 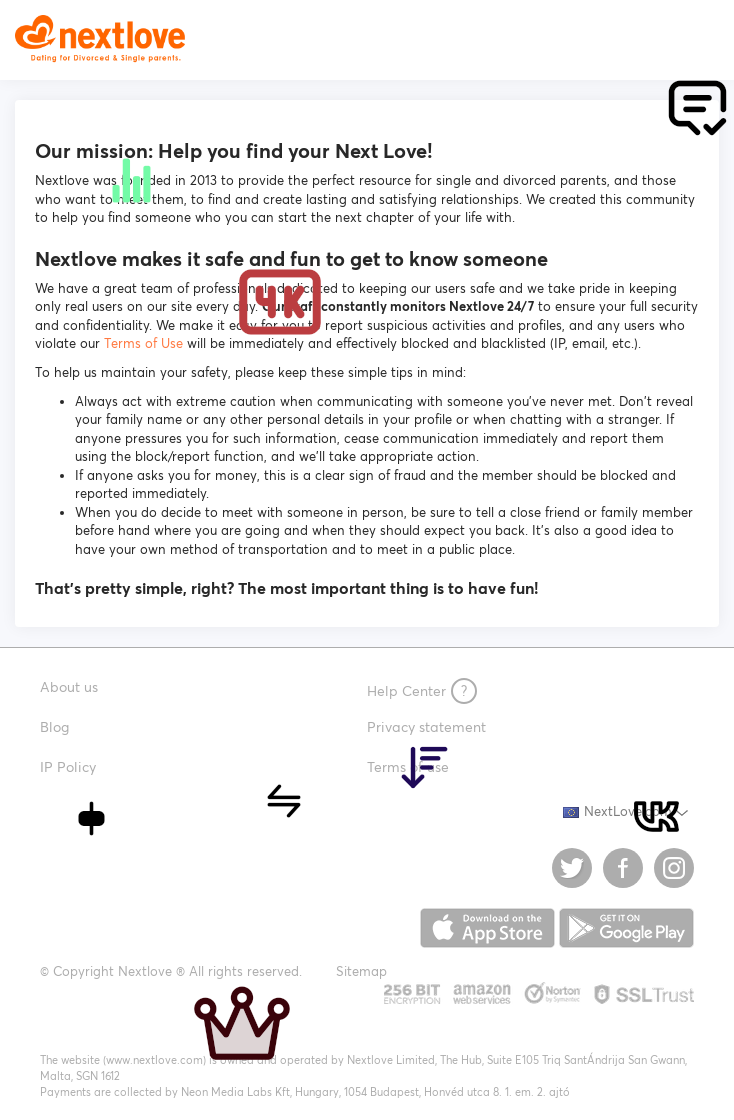 I want to click on open VK social network, so click(x=656, y=815).